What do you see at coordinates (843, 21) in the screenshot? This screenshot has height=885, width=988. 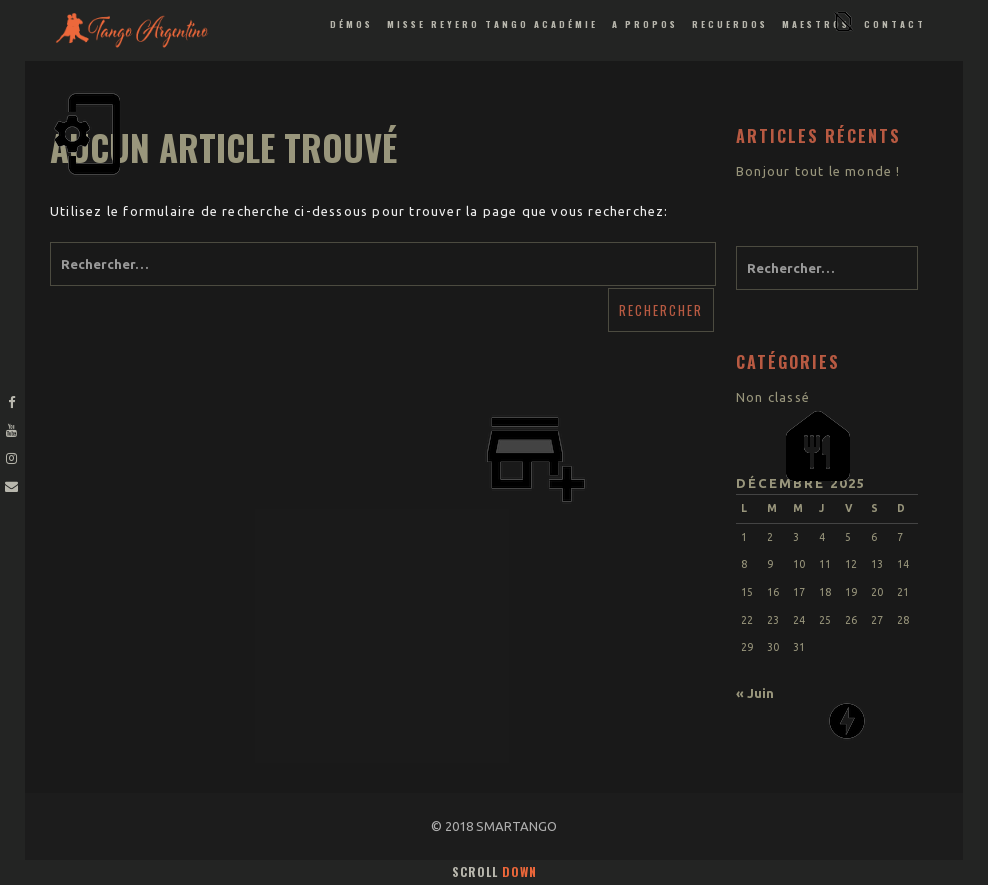 I see `file unavailable or inaccessible` at bounding box center [843, 21].